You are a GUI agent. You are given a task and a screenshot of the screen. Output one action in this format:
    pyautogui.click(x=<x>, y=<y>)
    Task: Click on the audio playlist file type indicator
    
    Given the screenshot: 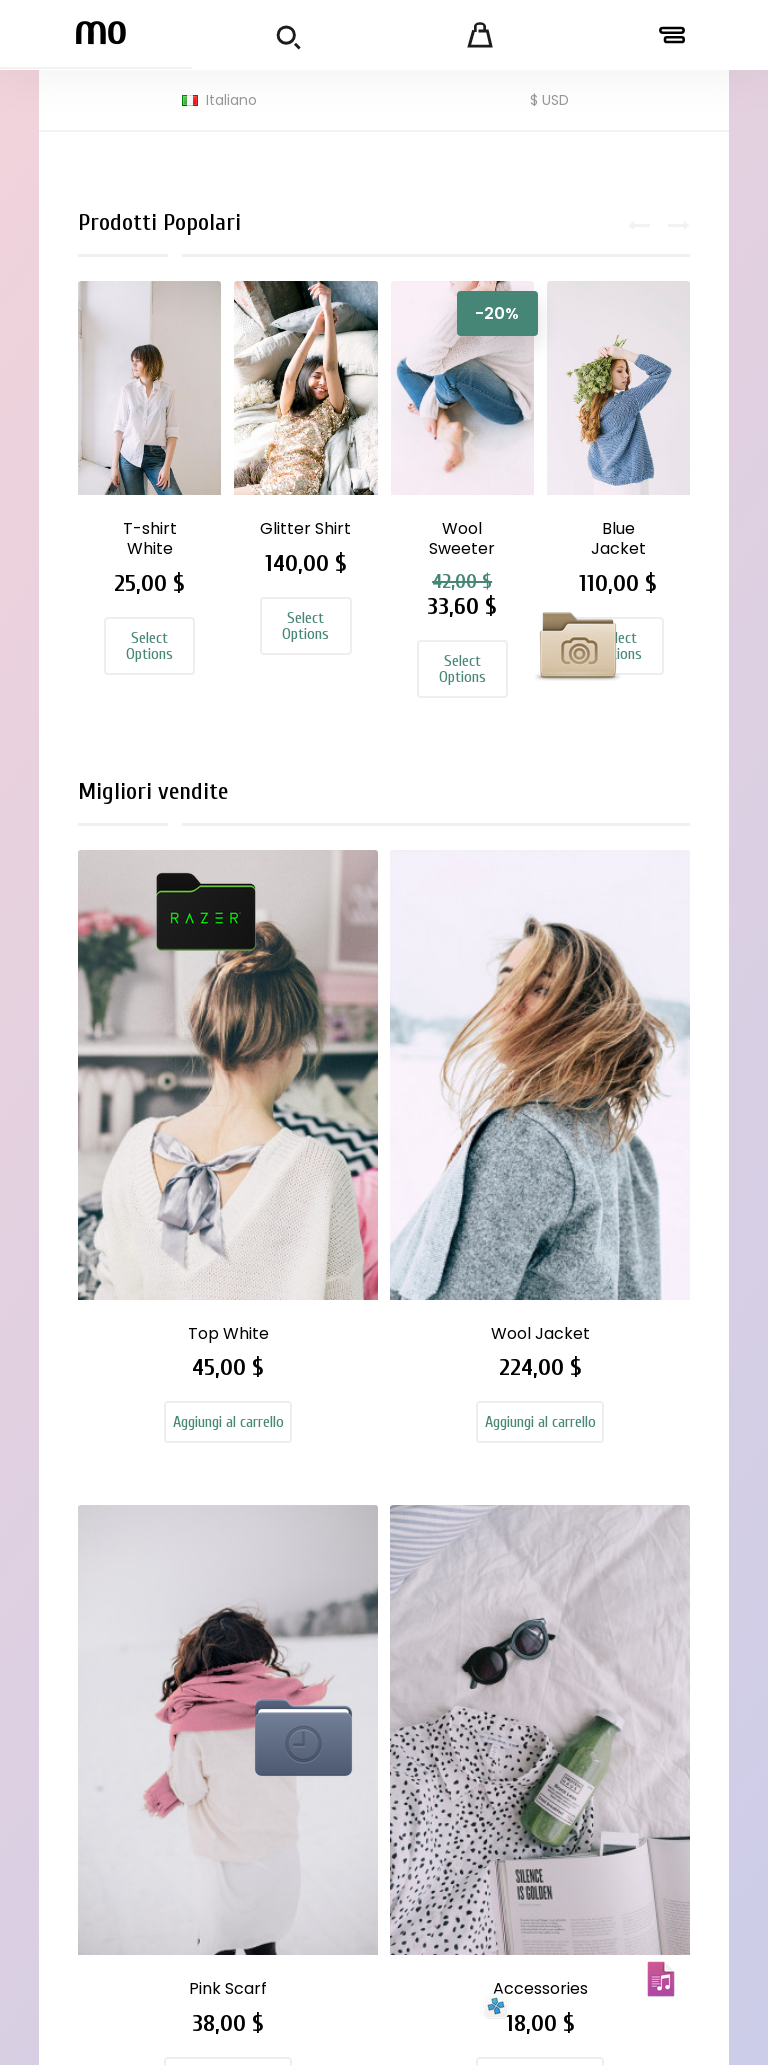 What is the action you would take?
    pyautogui.click(x=661, y=1979)
    